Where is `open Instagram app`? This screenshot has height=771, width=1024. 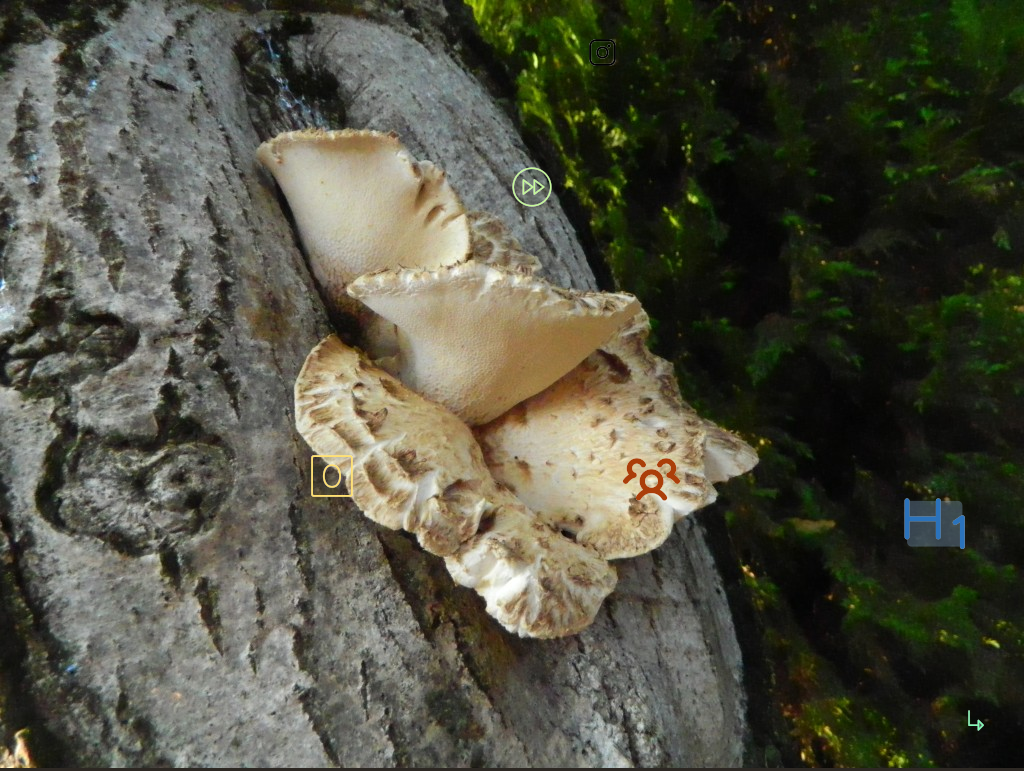
open Instagram app is located at coordinates (602, 52).